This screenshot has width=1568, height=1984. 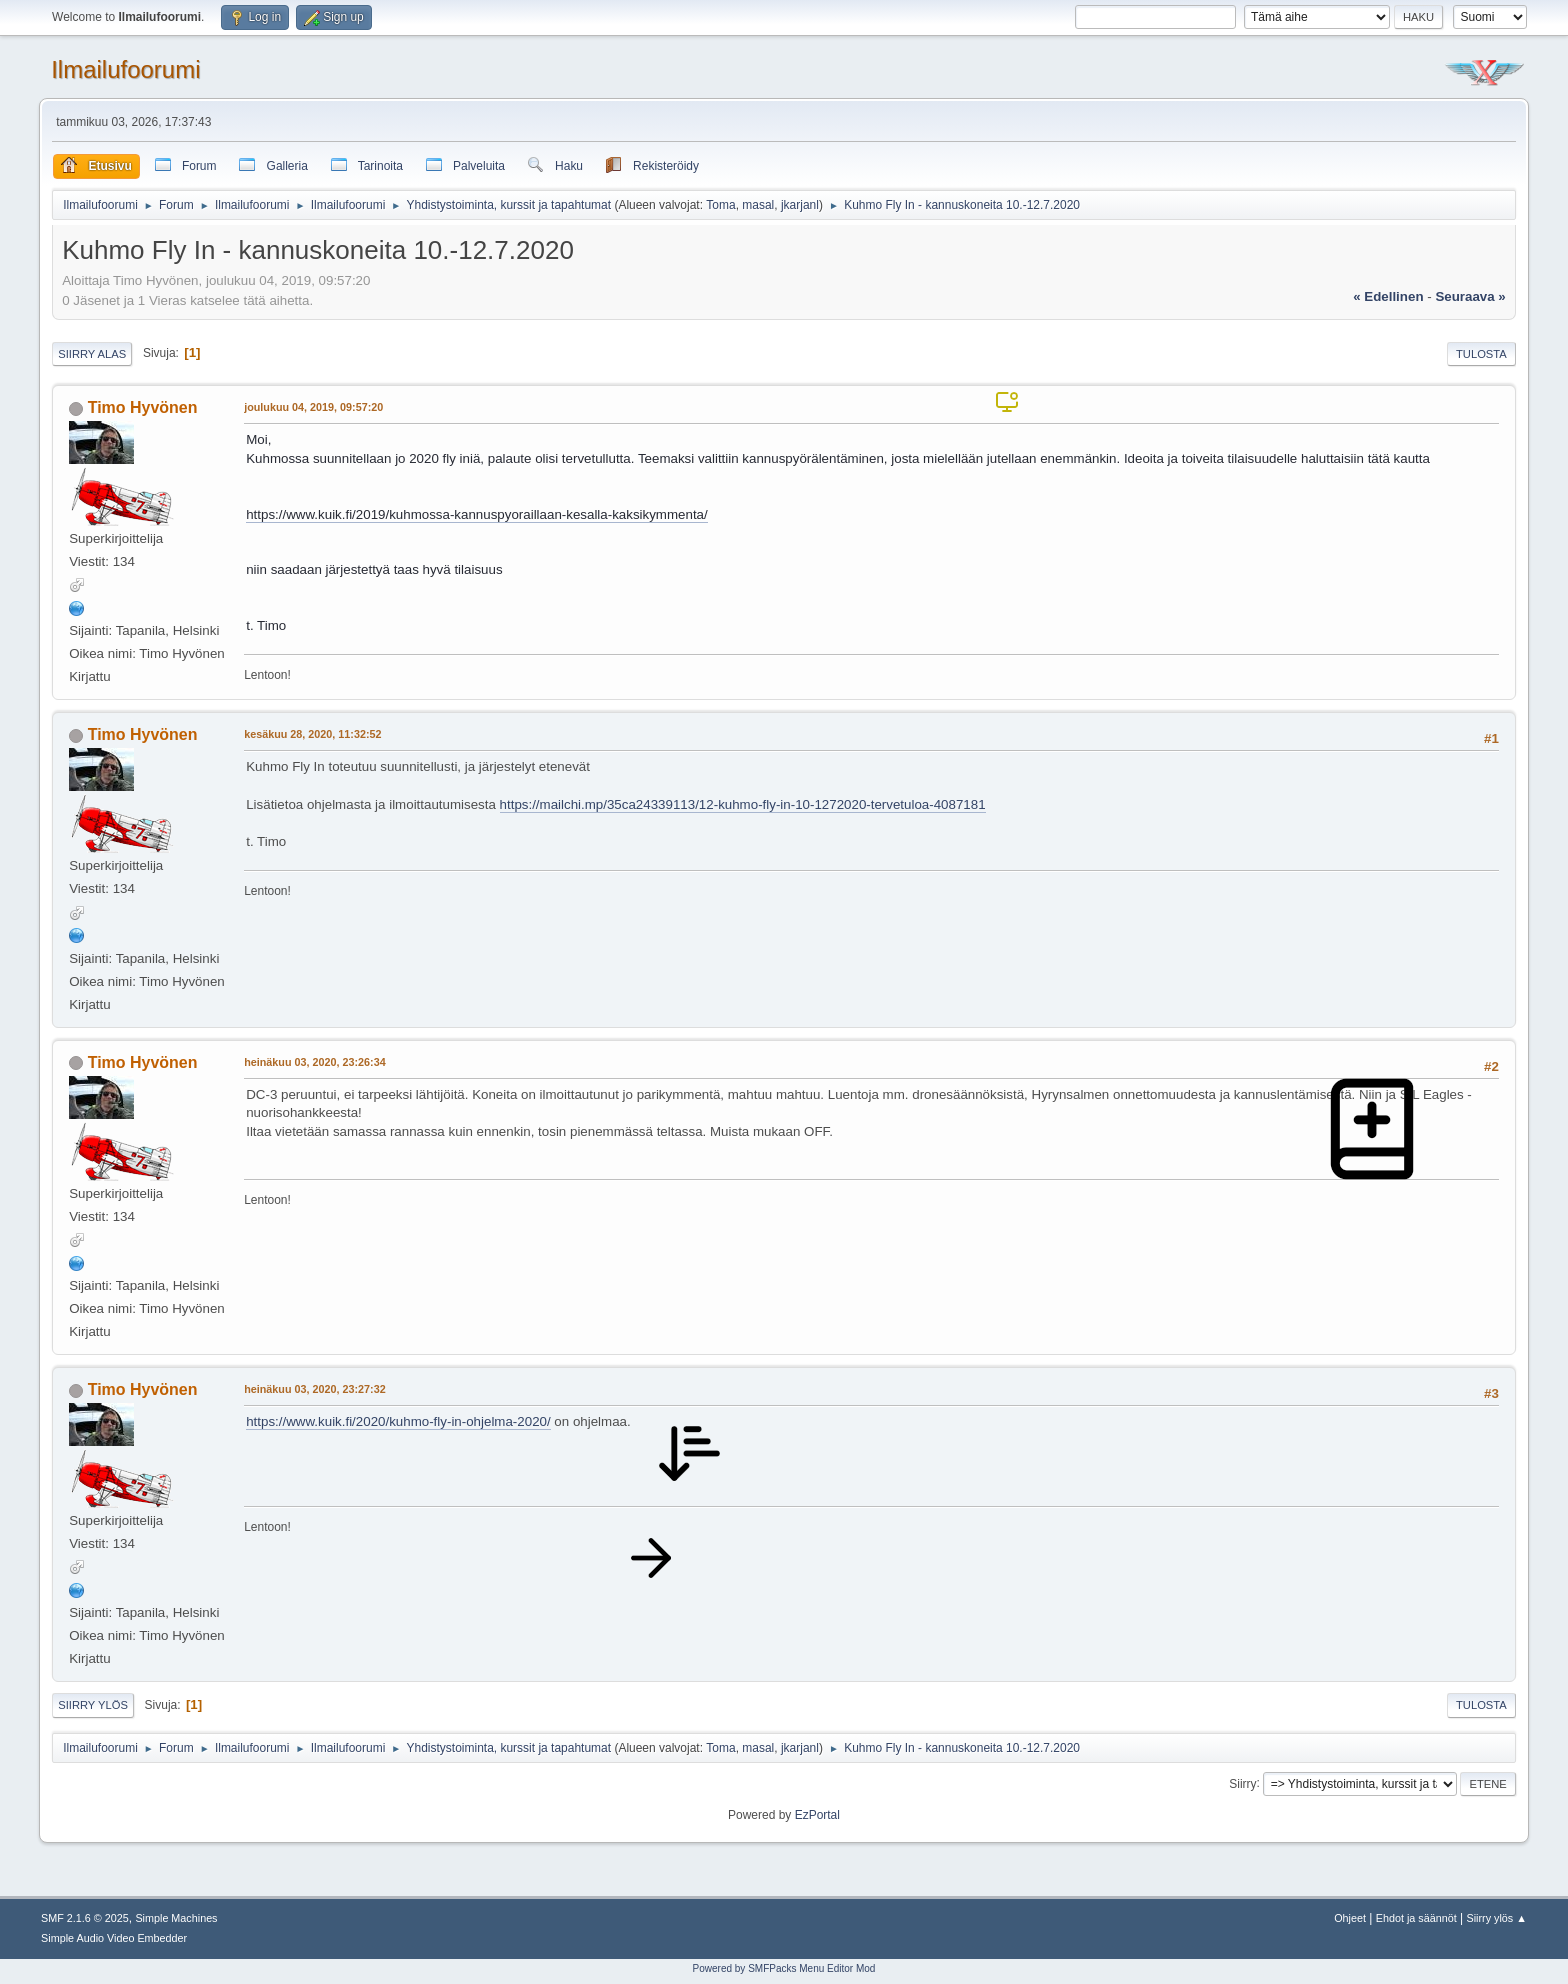 What do you see at coordinates (1007, 402) in the screenshot?
I see `indicates active screen recording or broadcast` at bounding box center [1007, 402].